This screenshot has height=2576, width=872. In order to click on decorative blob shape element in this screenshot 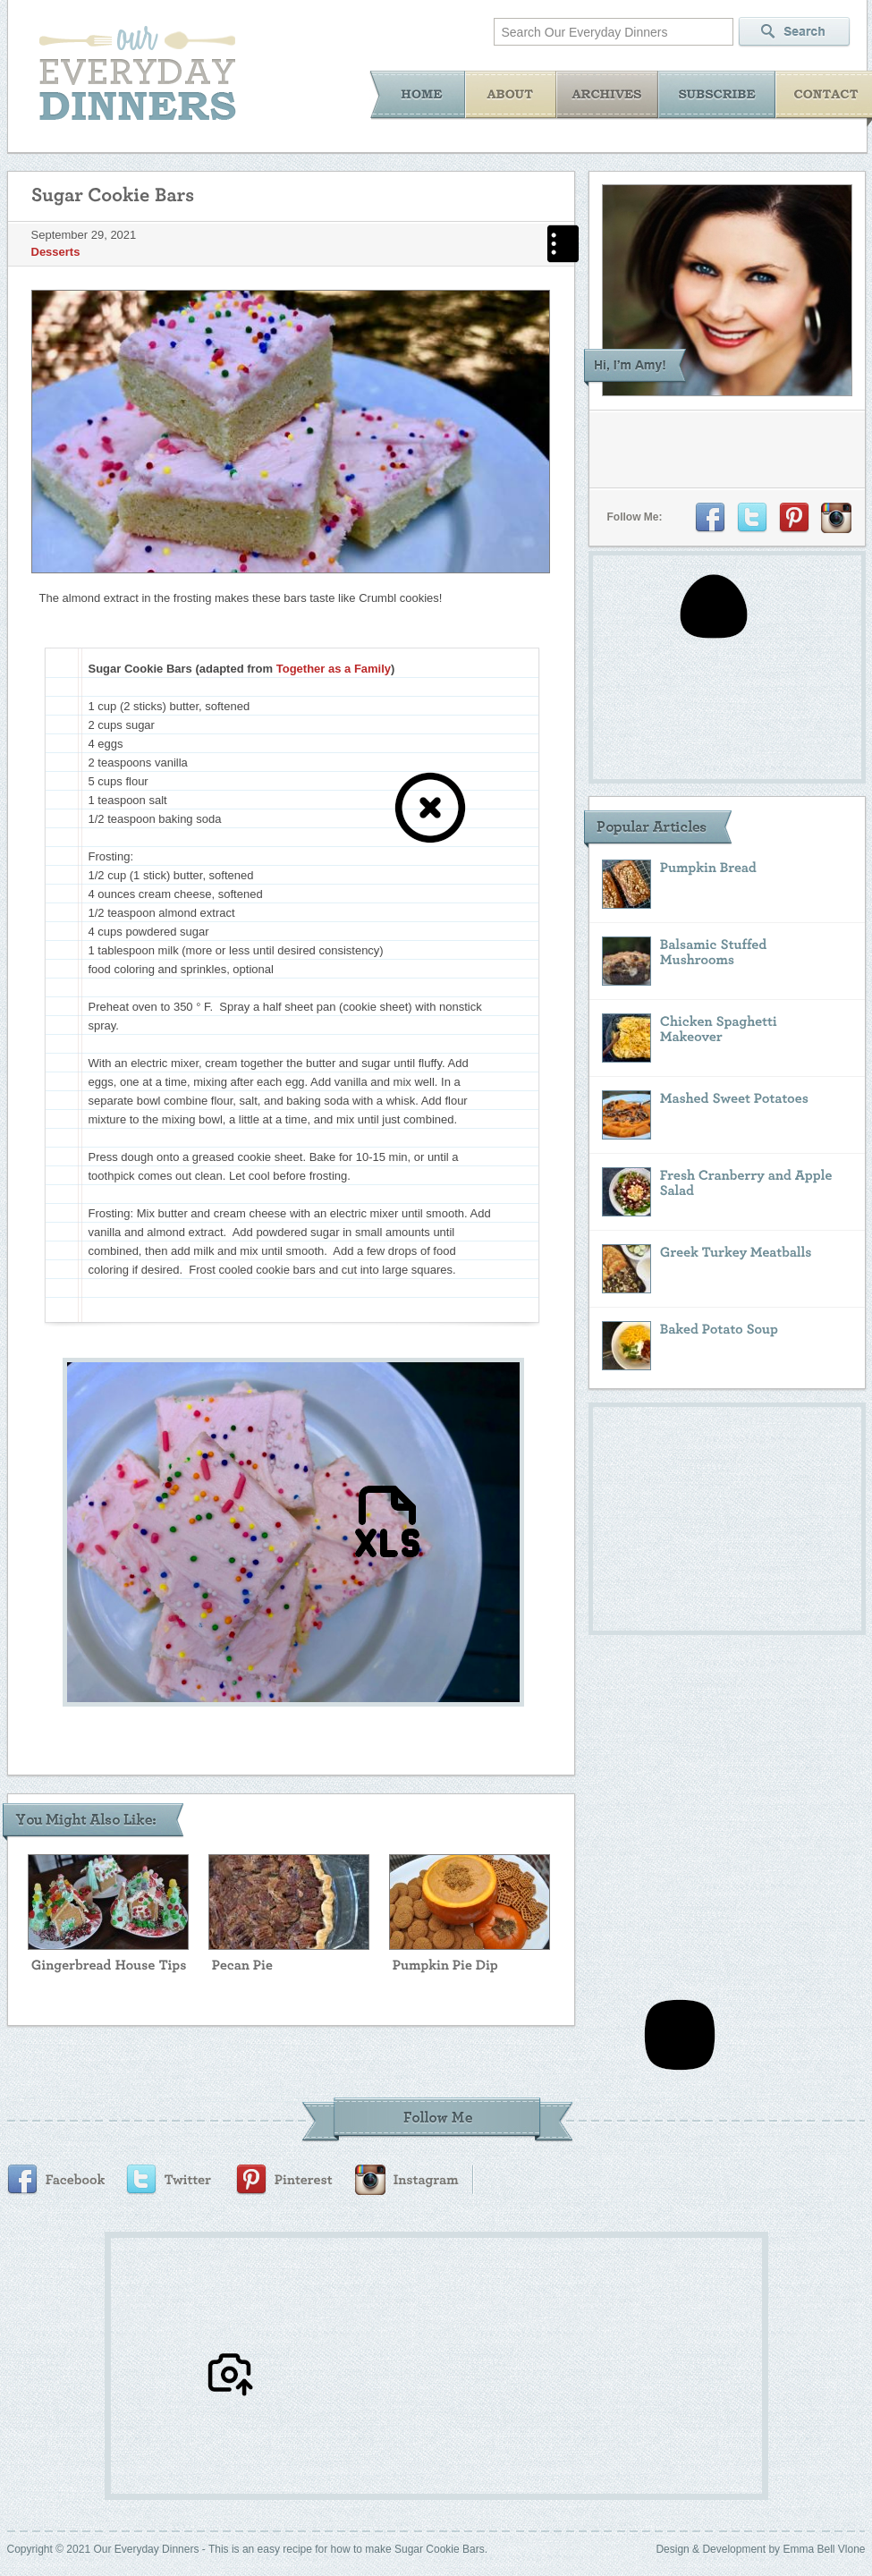, I will do `click(714, 605)`.